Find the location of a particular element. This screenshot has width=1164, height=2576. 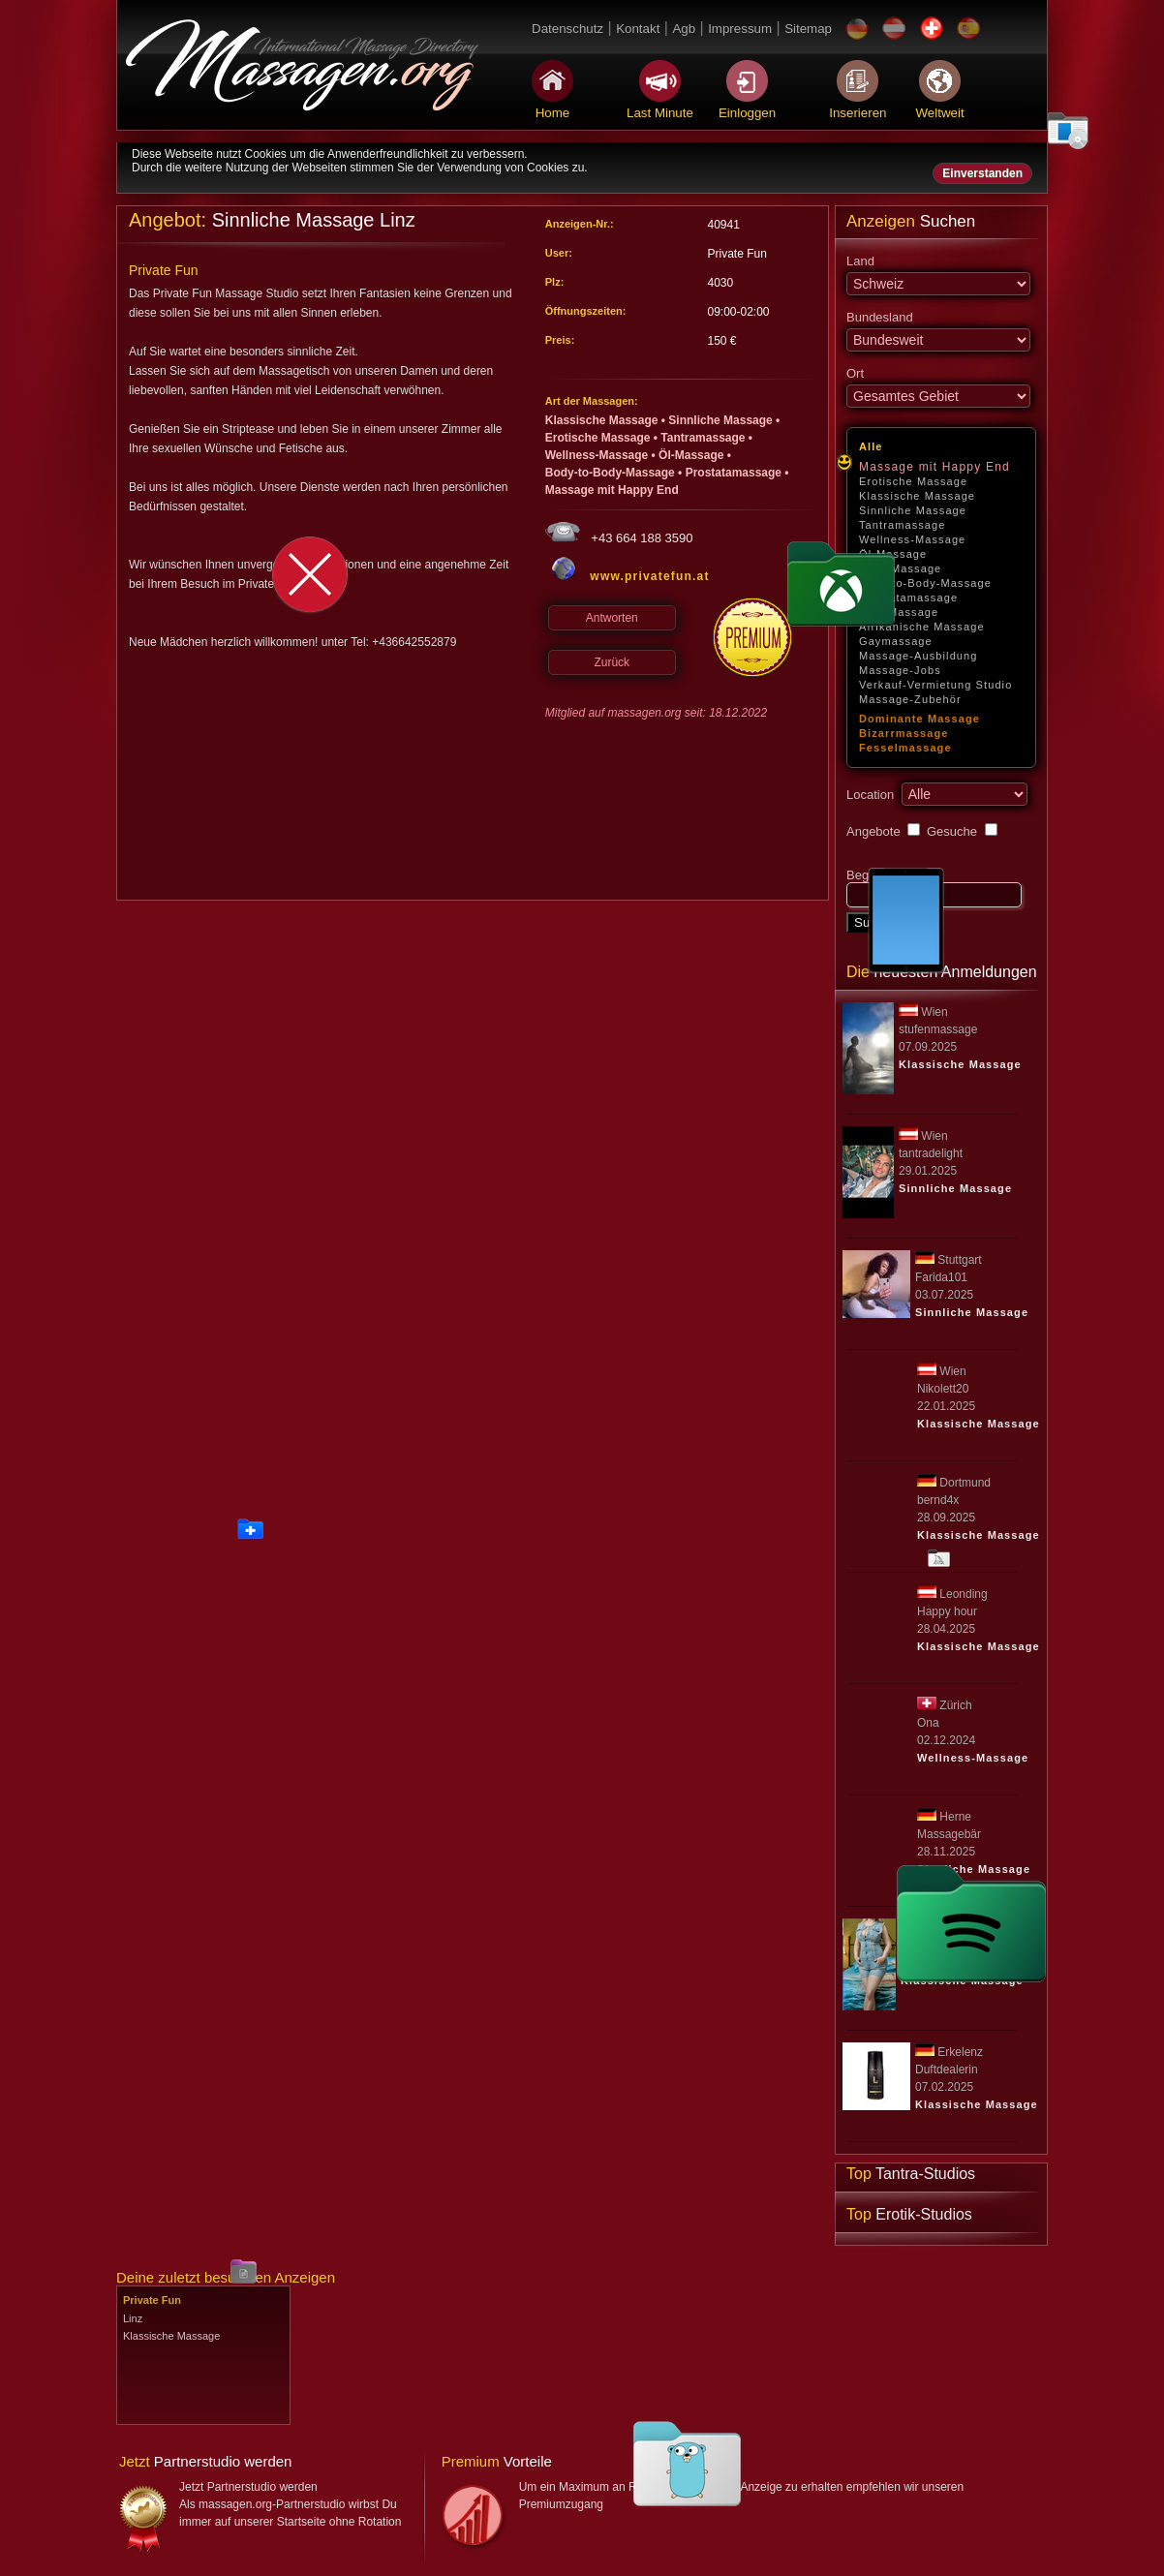

iPad Pro with cellular connectivity in device list is located at coordinates (905, 920).